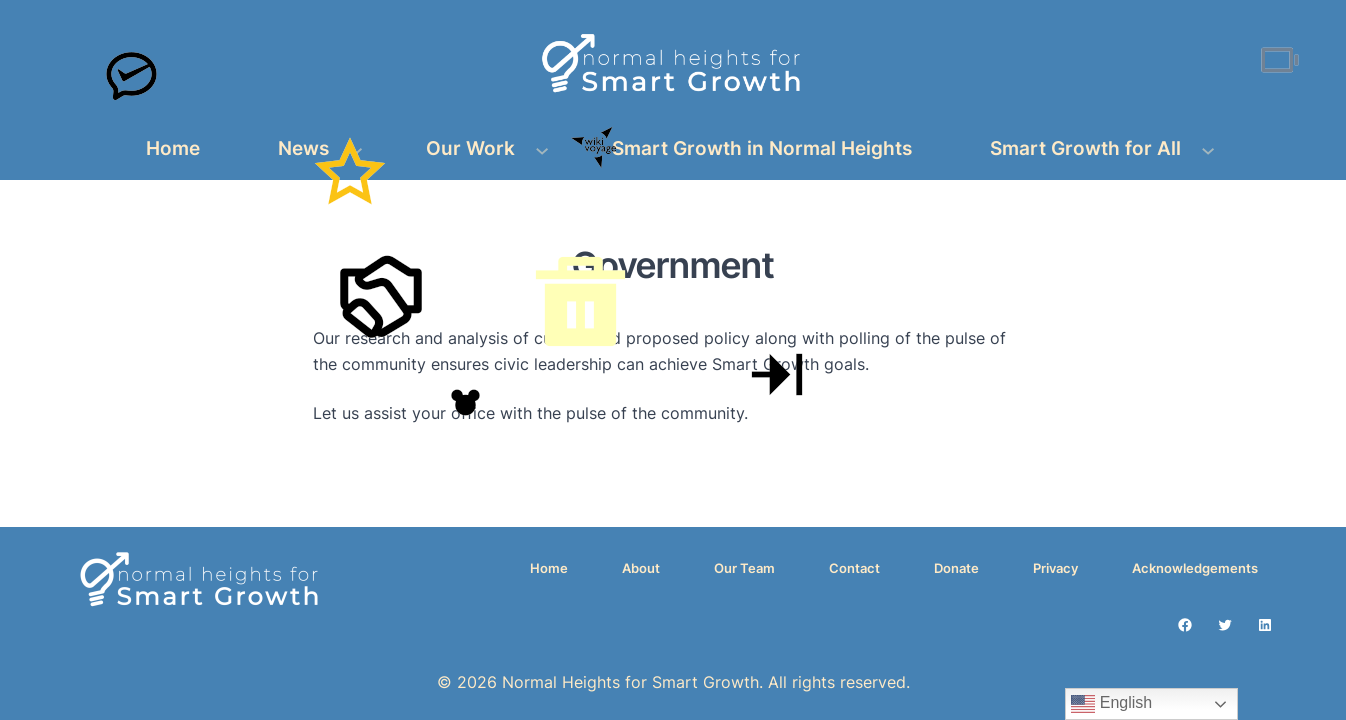  I want to click on delete selected item, so click(580, 301).